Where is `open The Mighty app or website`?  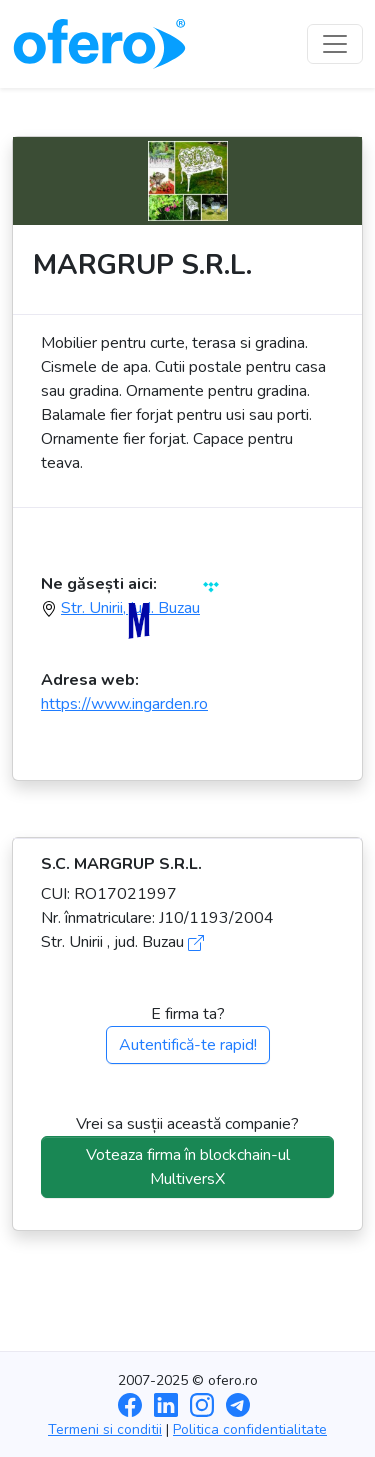
open The Mighty app or website is located at coordinates (139, 621).